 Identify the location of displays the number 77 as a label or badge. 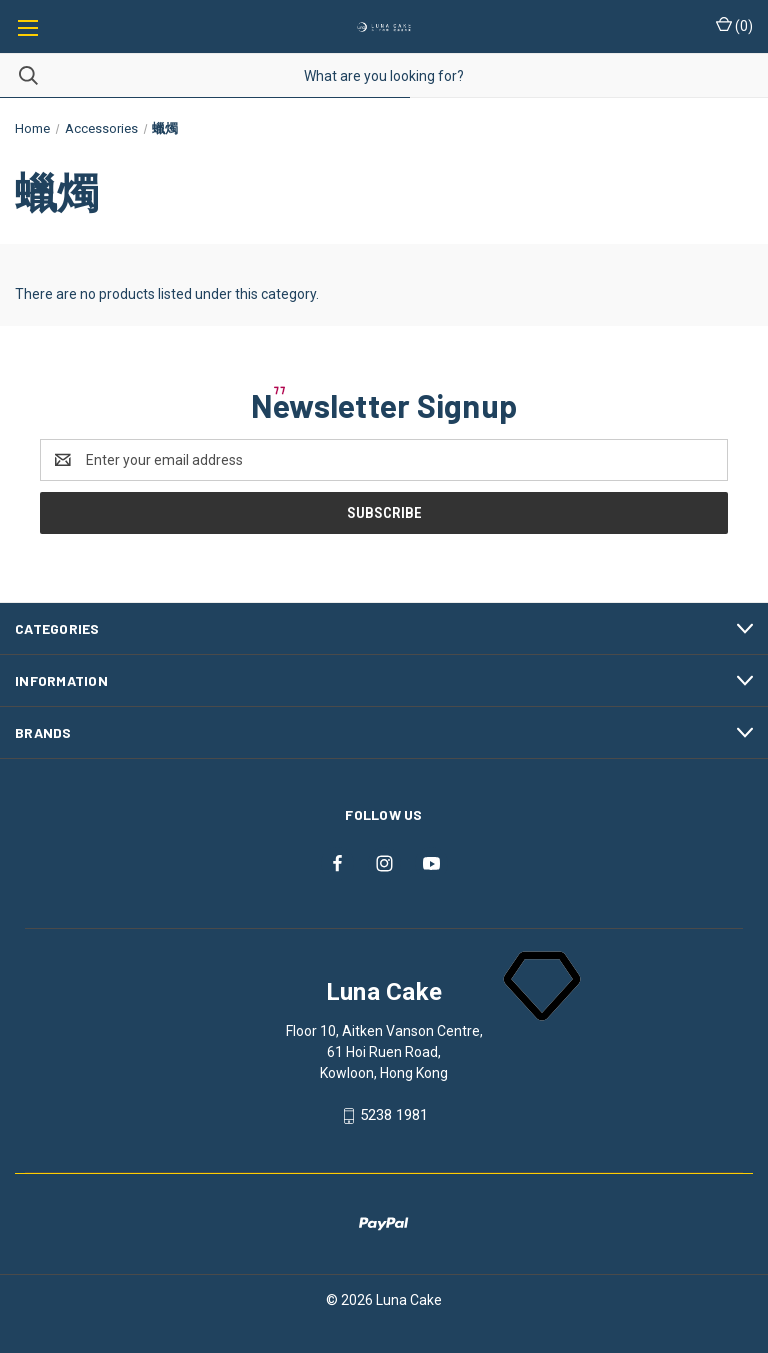
(279, 390).